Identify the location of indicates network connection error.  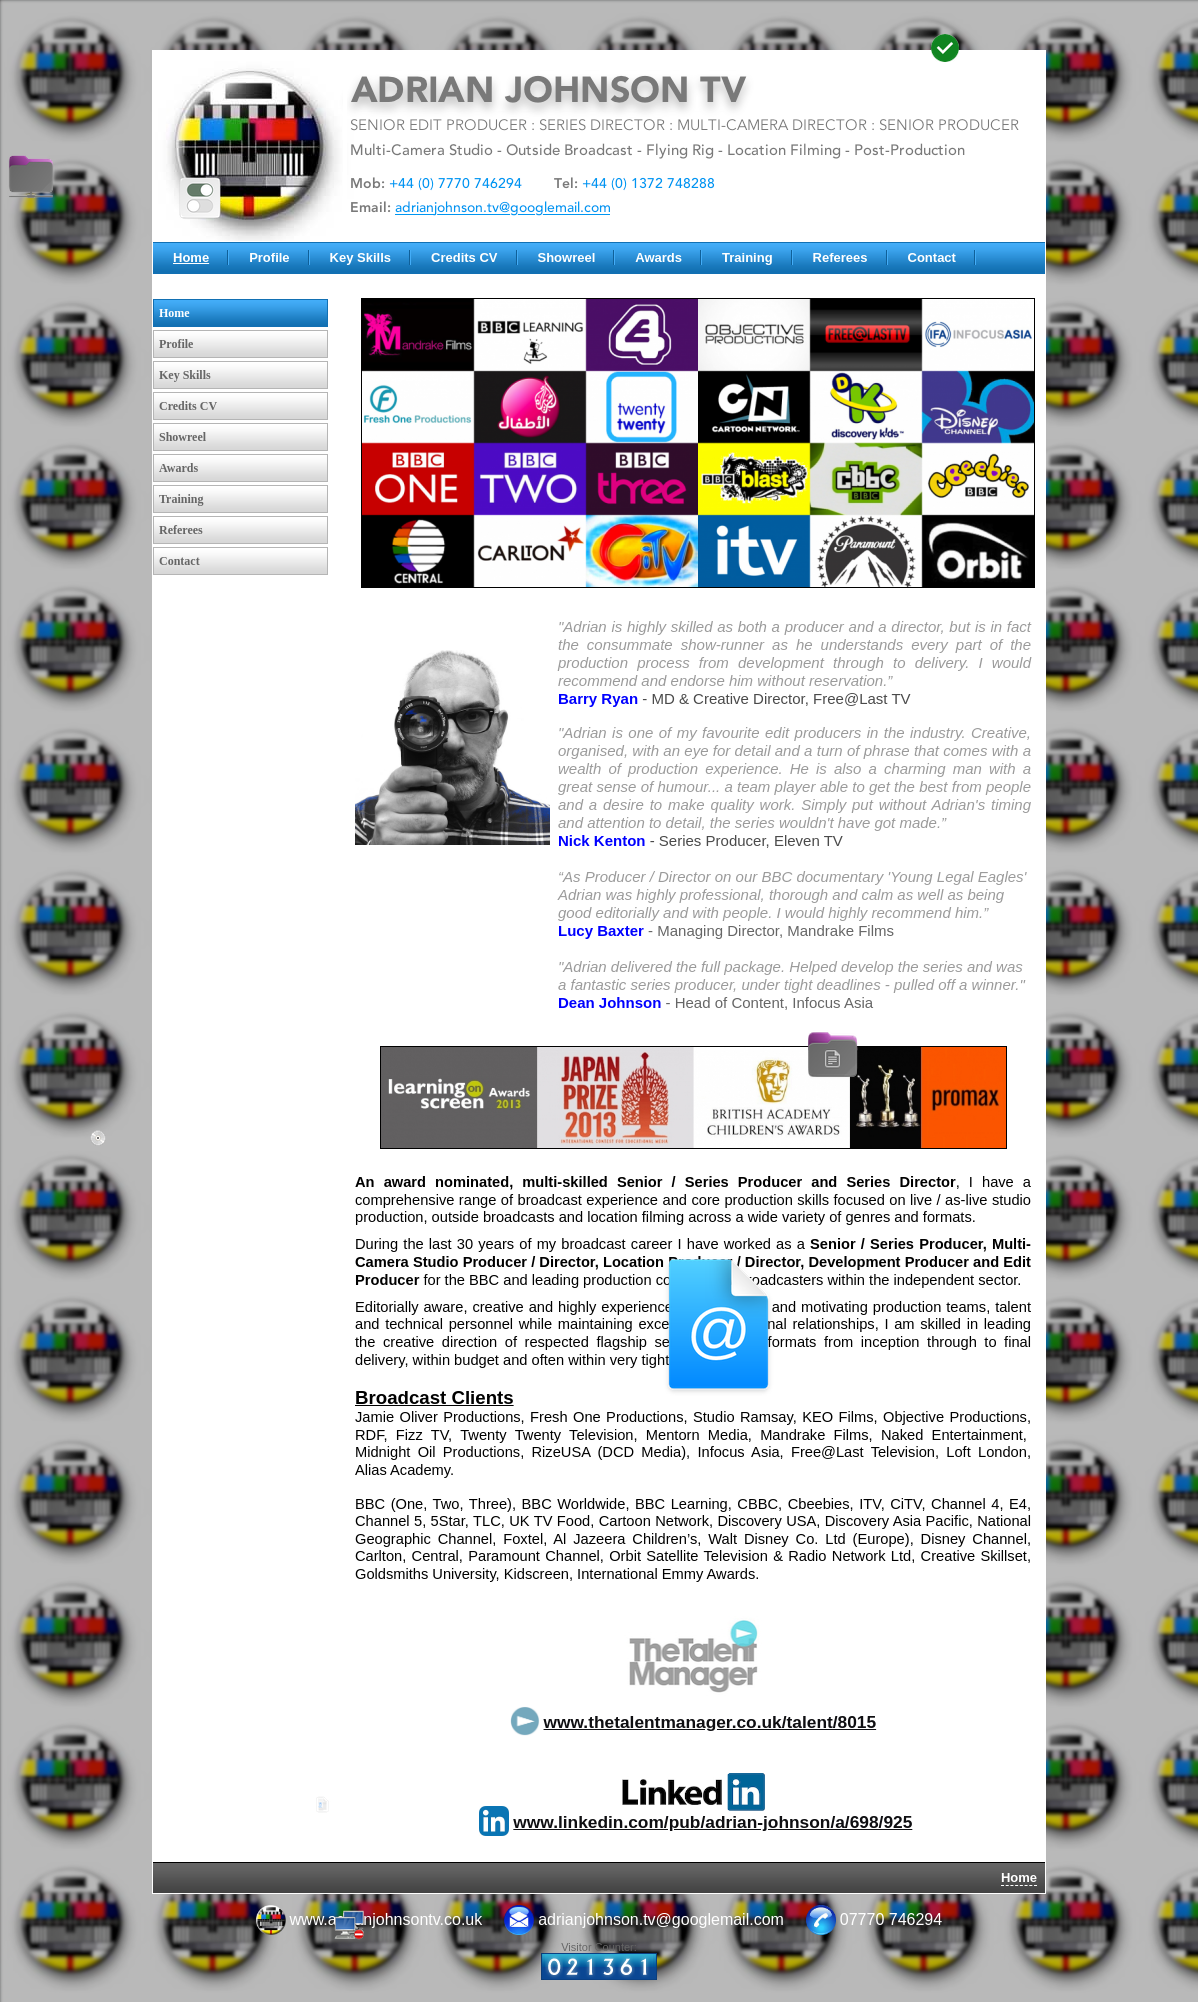
(349, 1925).